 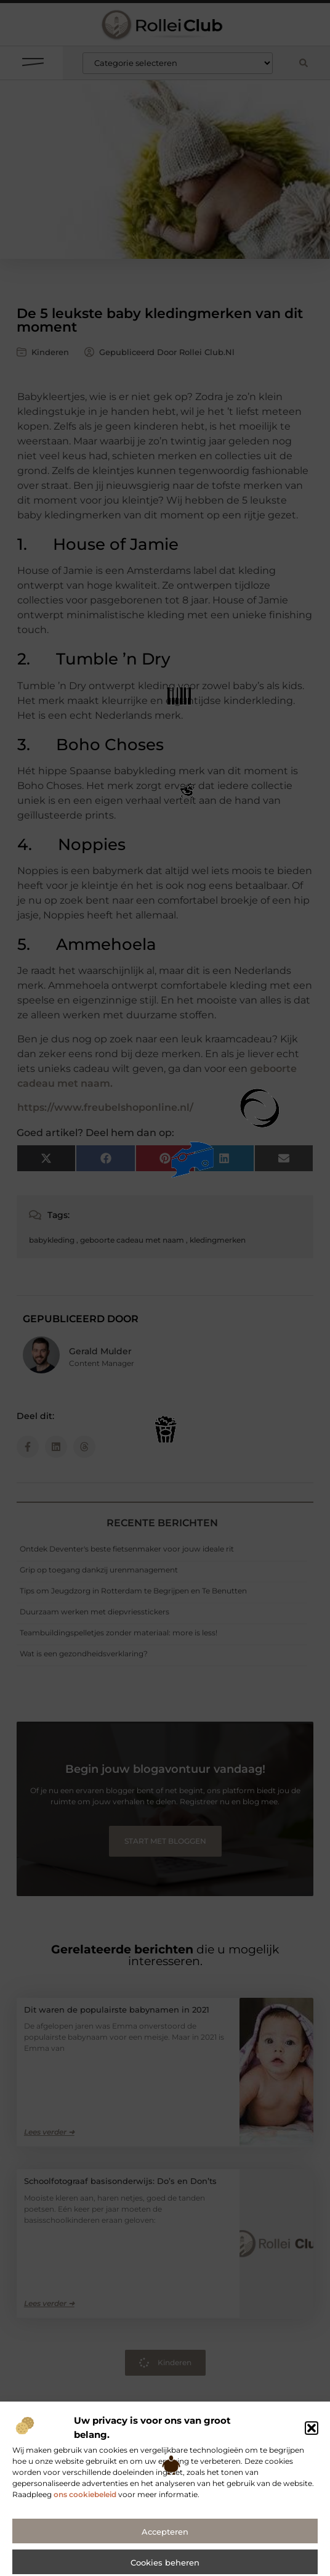 I want to click on open piano or keyboard instrument, so click(x=179, y=696).